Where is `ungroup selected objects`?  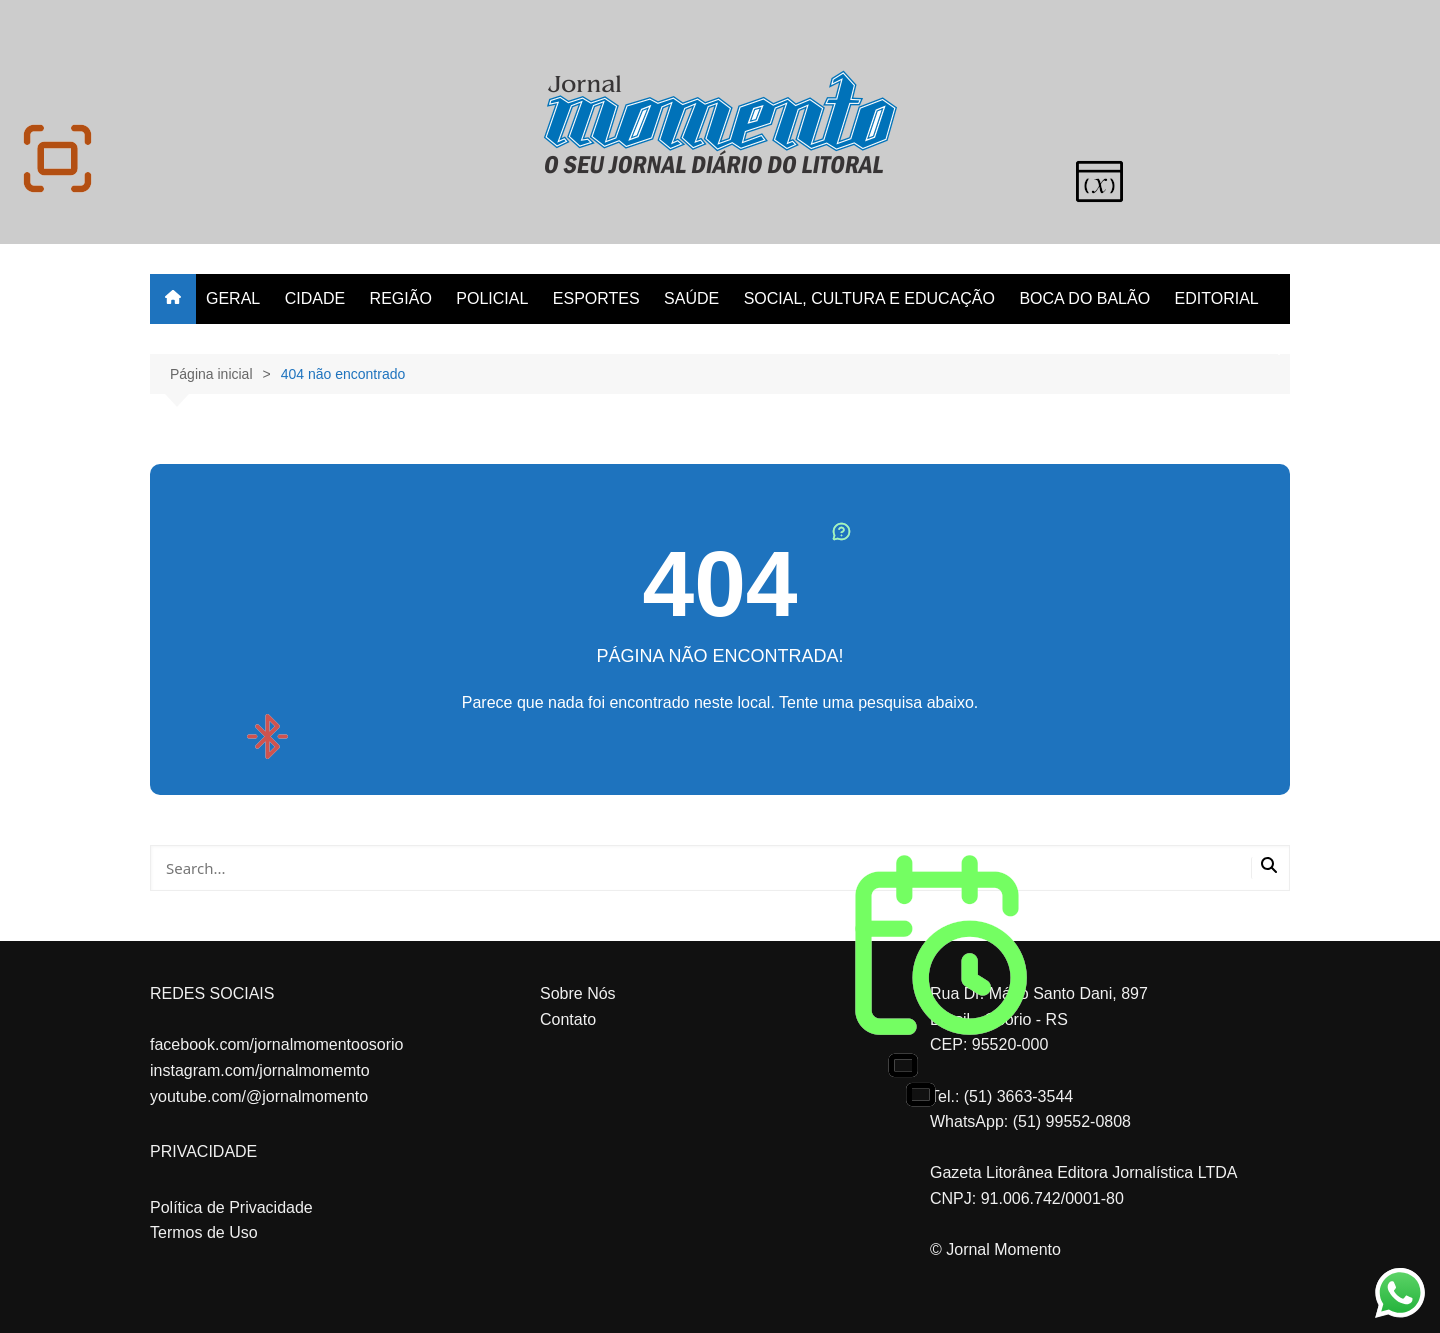
ungroup selected objects is located at coordinates (912, 1080).